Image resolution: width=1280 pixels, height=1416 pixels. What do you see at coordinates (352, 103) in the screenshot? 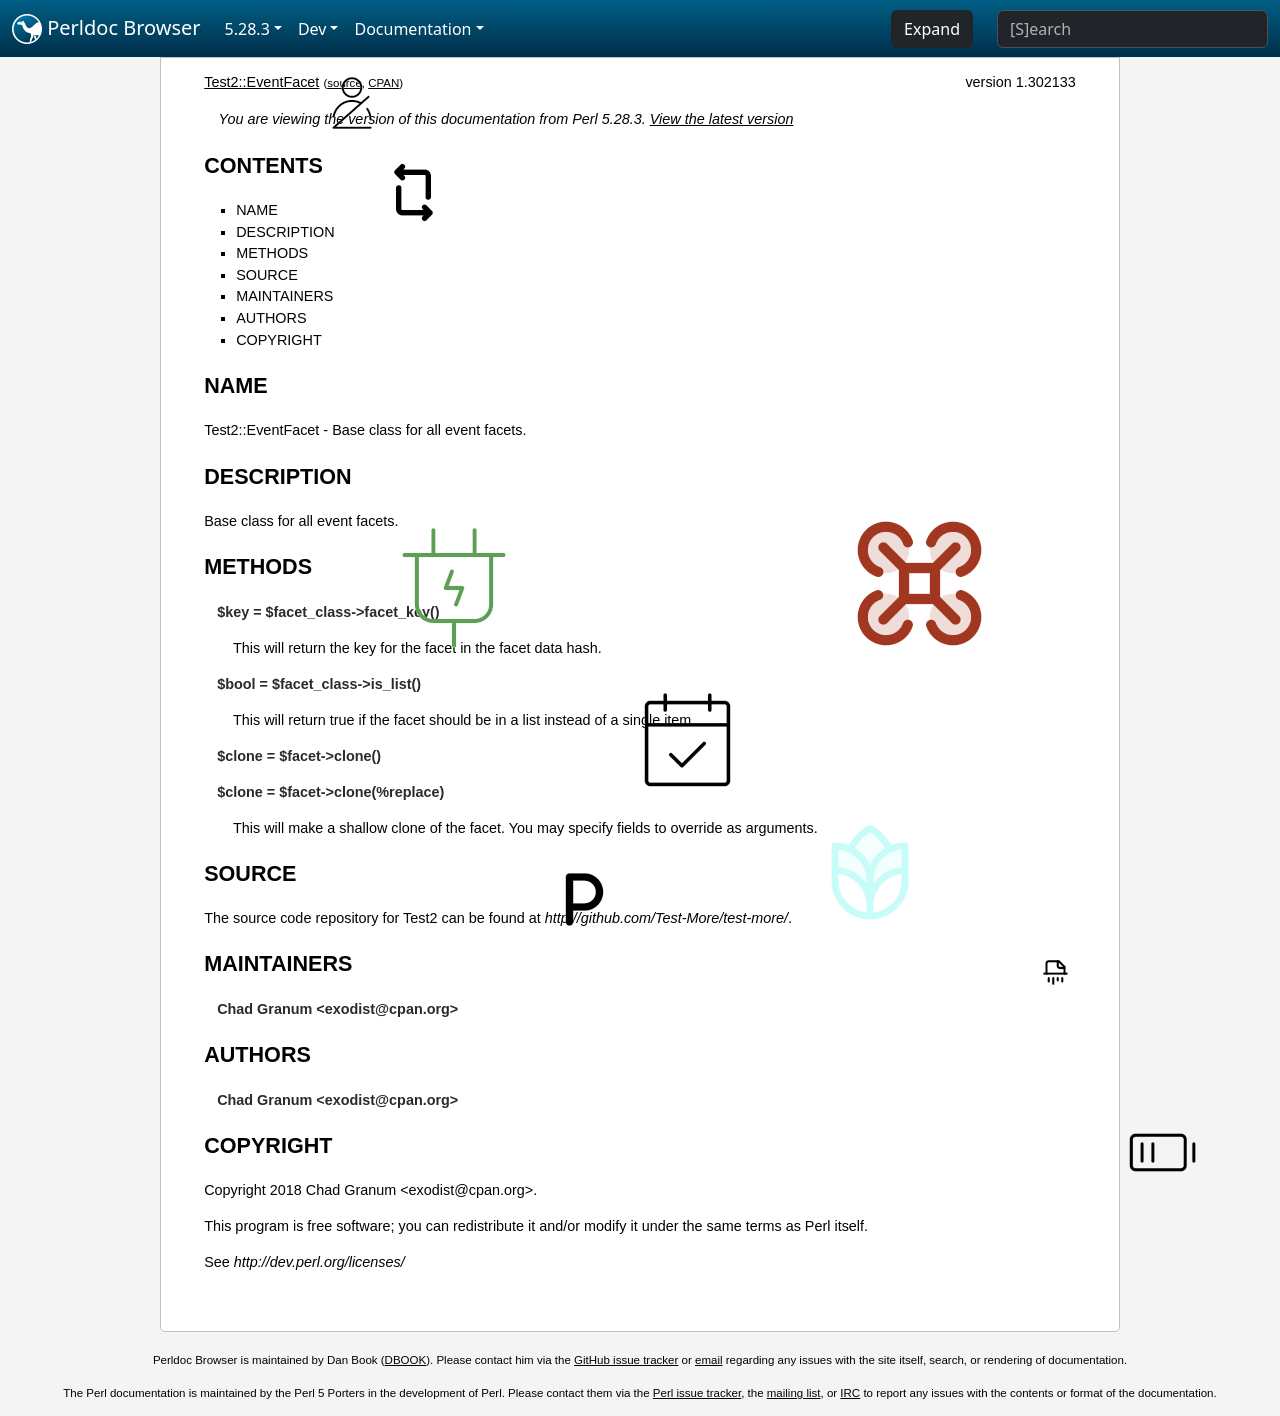
I see `fasten seatbelt reminder` at bounding box center [352, 103].